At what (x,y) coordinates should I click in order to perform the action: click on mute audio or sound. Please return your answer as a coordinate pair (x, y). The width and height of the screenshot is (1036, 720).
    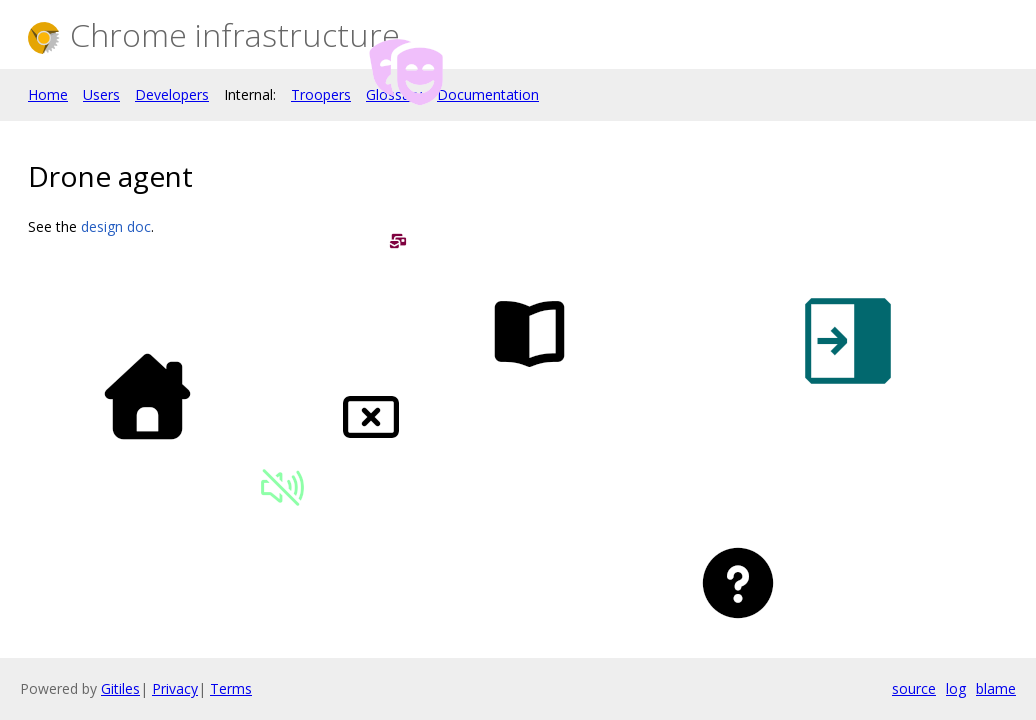
    Looking at the image, I should click on (282, 487).